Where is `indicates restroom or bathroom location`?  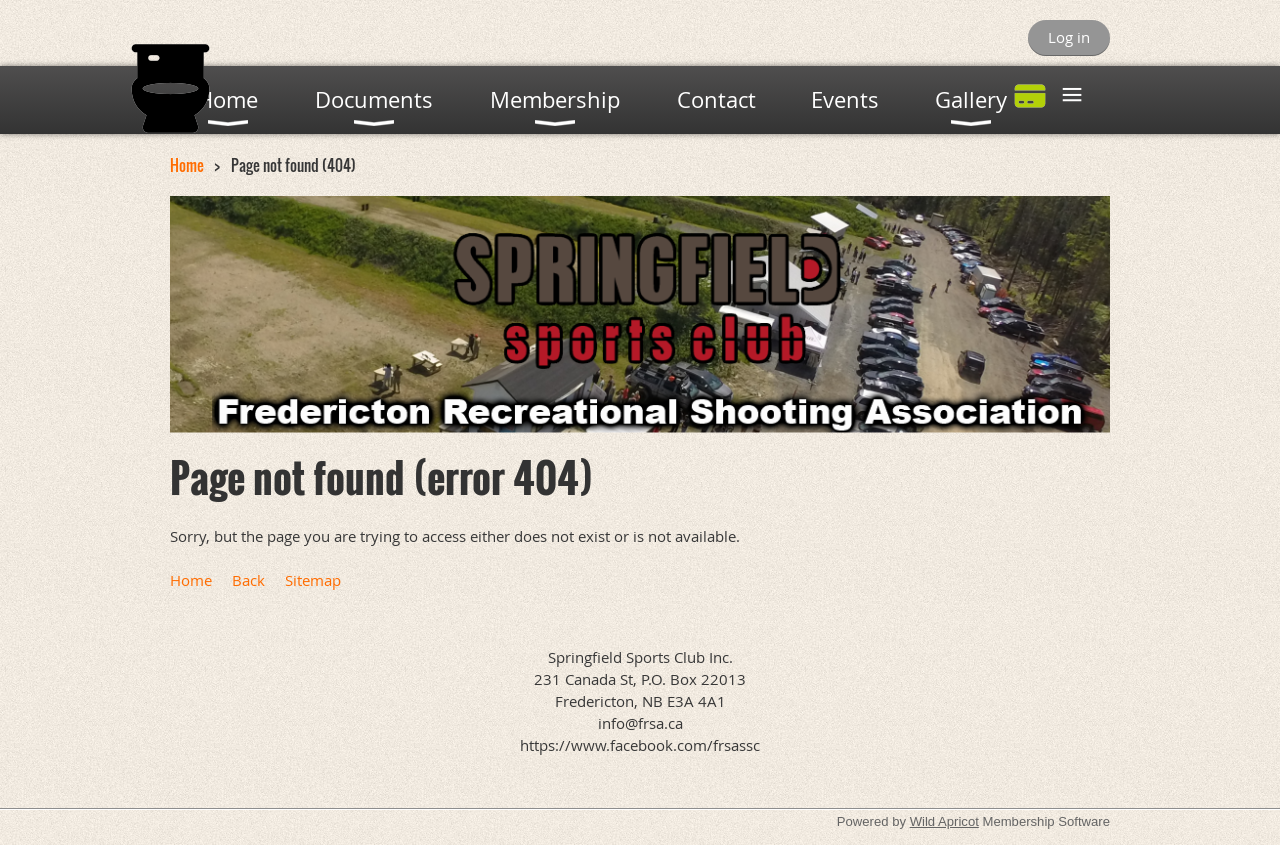 indicates restroom or bathroom location is located at coordinates (170, 88).